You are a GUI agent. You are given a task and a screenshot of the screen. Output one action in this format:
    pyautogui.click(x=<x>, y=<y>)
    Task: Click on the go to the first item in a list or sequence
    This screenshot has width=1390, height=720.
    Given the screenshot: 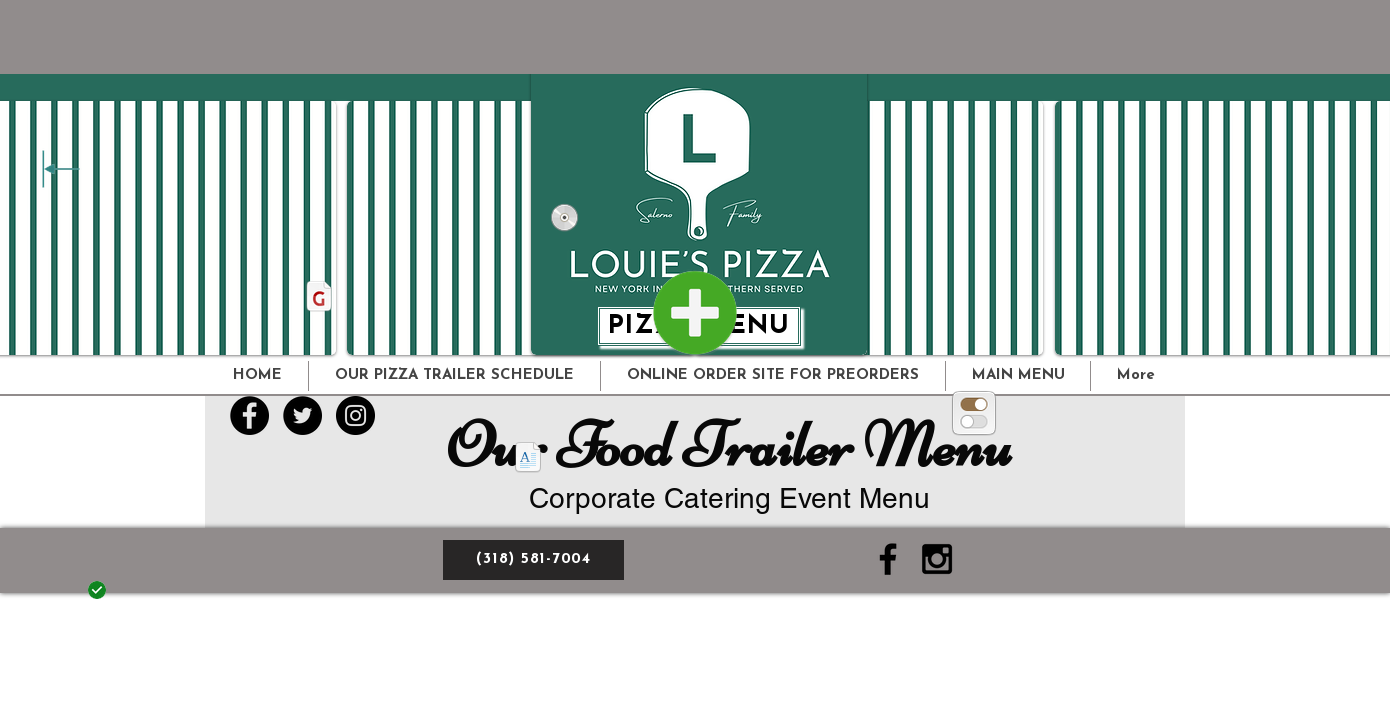 What is the action you would take?
    pyautogui.click(x=61, y=169)
    